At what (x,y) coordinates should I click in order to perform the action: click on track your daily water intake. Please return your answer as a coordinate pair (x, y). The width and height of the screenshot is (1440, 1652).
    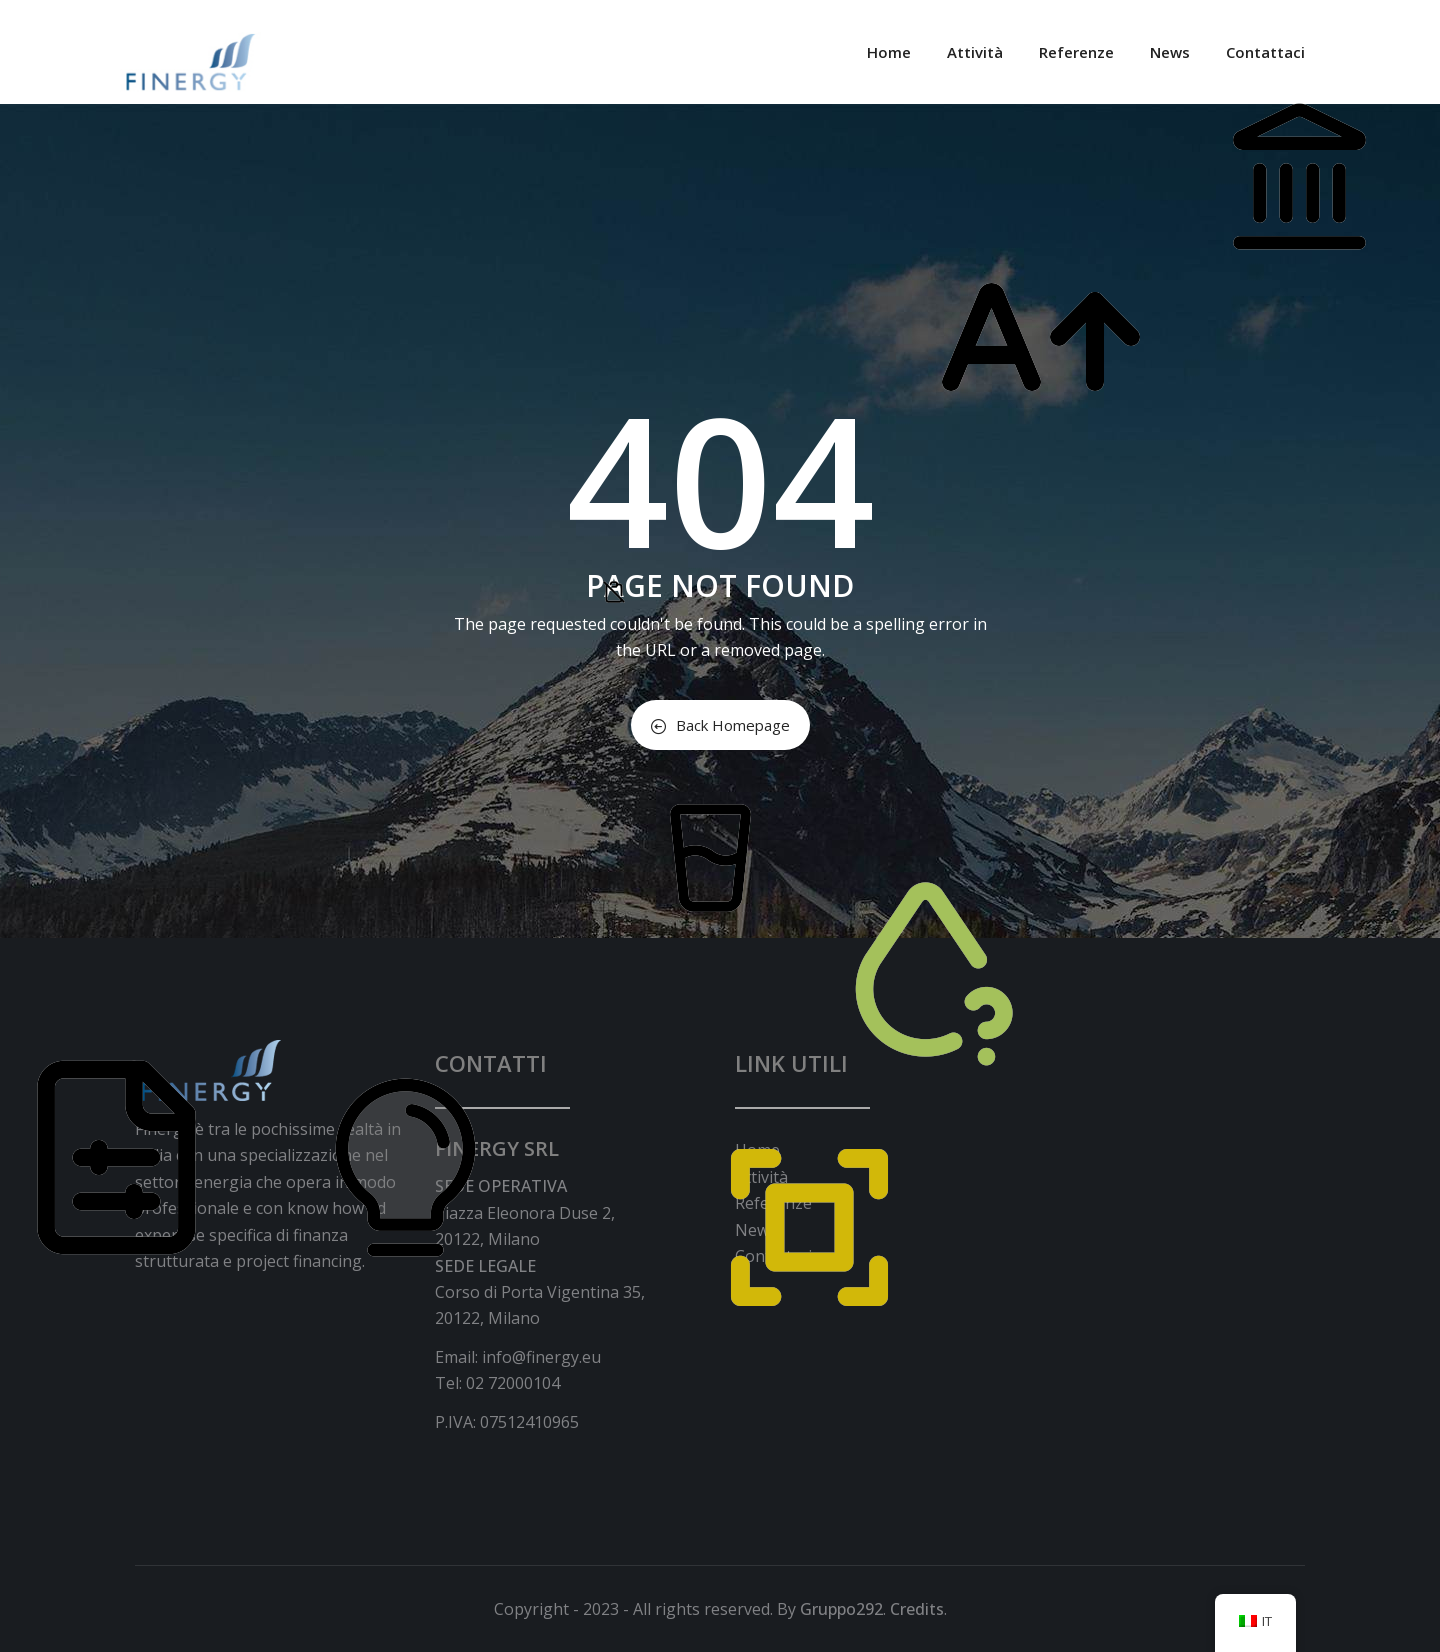
    Looking at the image, I should click on (710, 855).